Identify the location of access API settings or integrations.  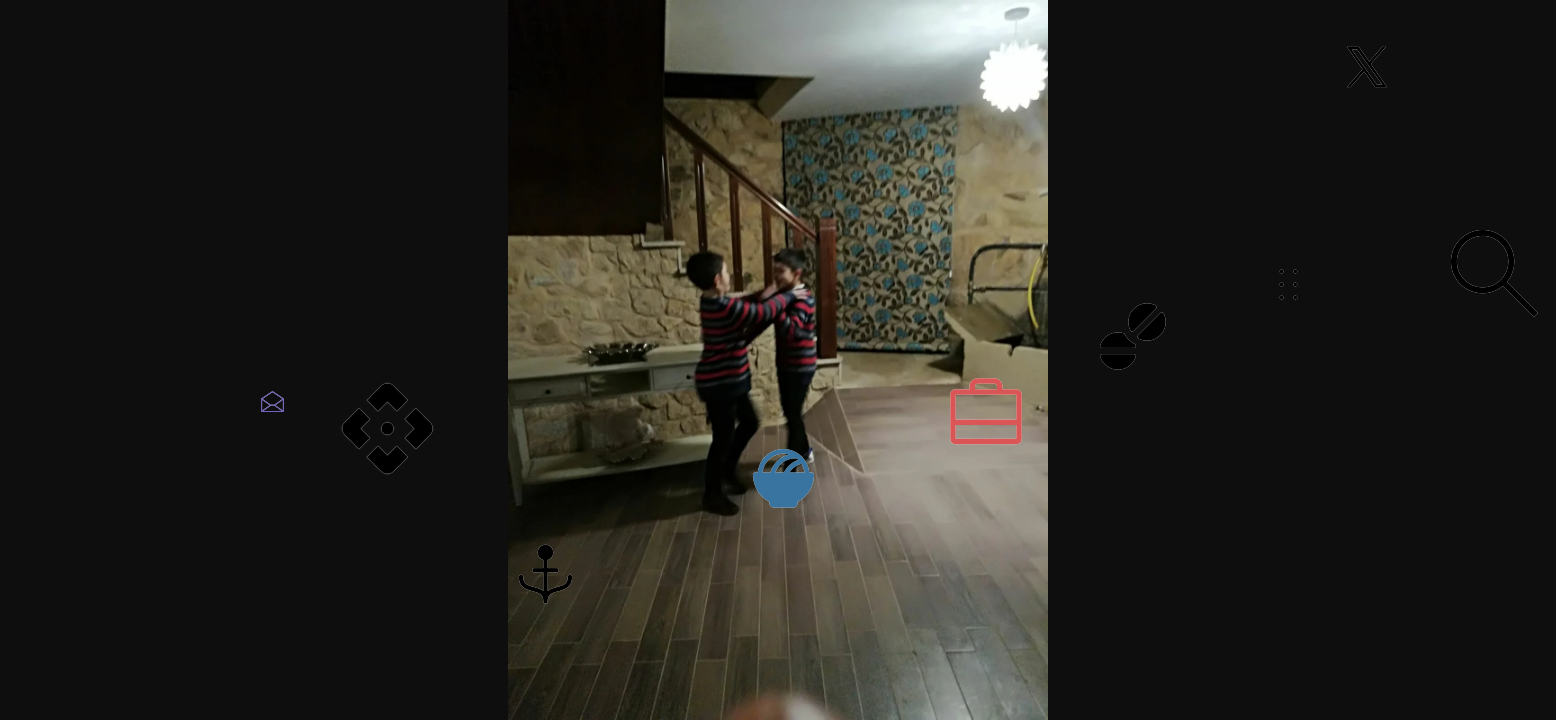
(387, 428).